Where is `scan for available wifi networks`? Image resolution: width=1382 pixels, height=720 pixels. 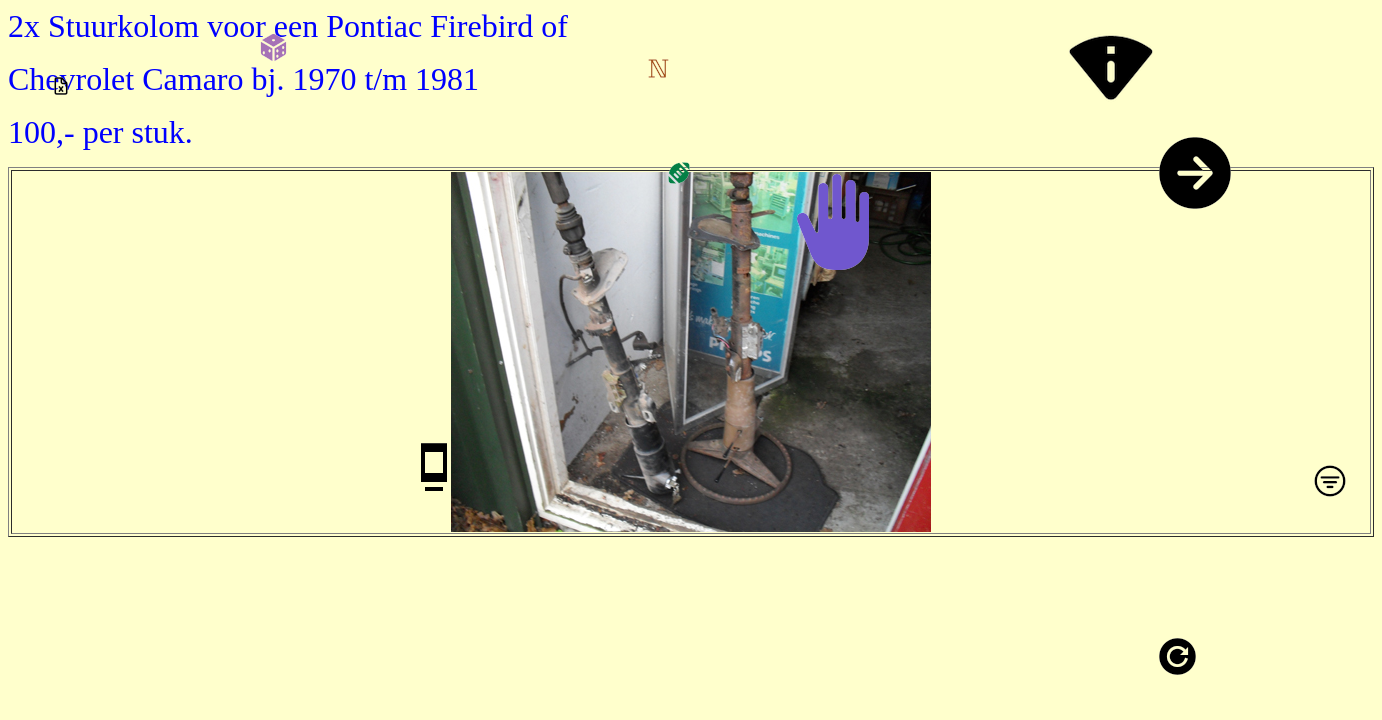
scan for available wifi networks is located at coordinates (1111, 68).